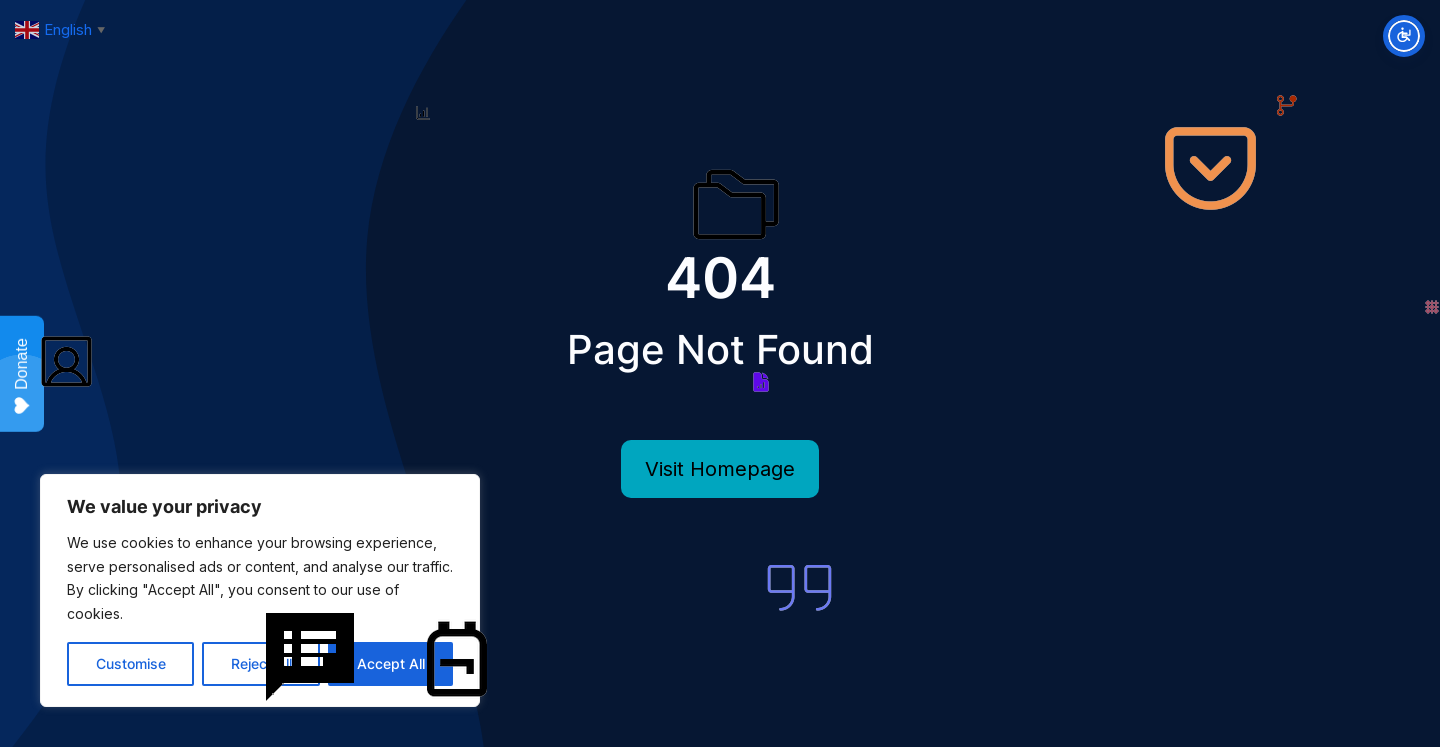  I want to click on browse all folders, so click(734, 204).